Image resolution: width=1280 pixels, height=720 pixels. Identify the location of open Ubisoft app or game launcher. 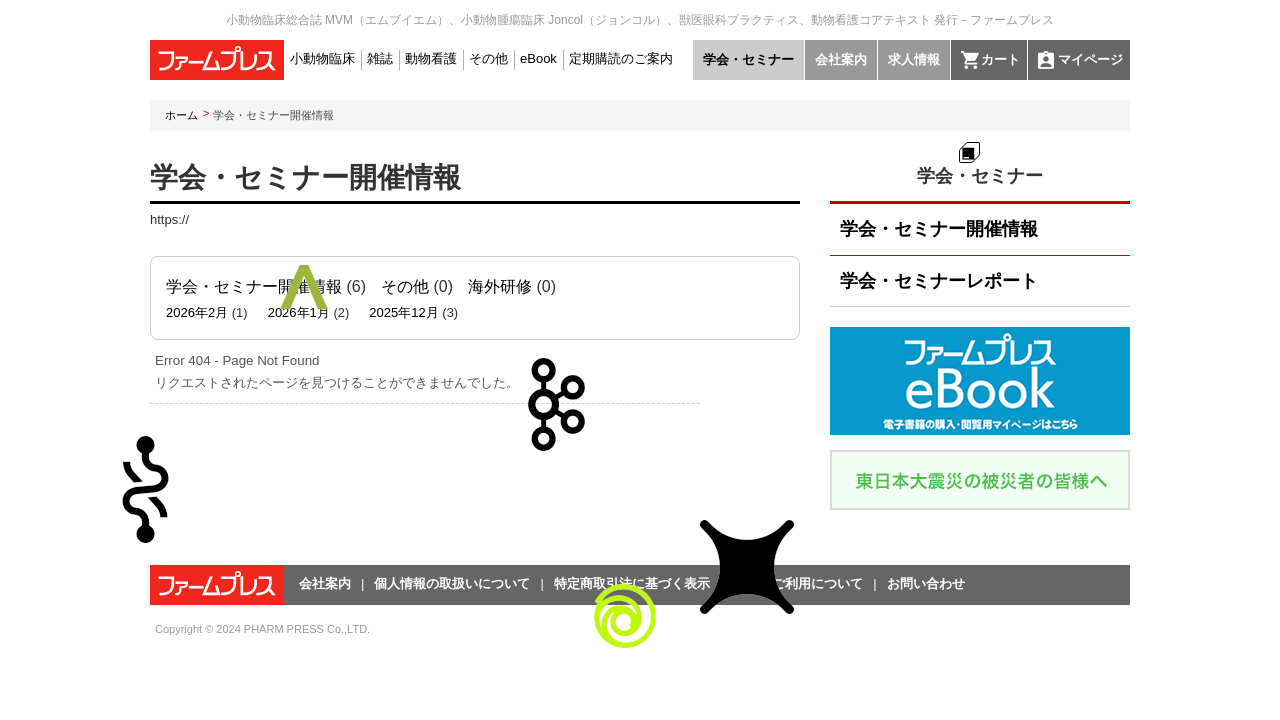
(625, 616).